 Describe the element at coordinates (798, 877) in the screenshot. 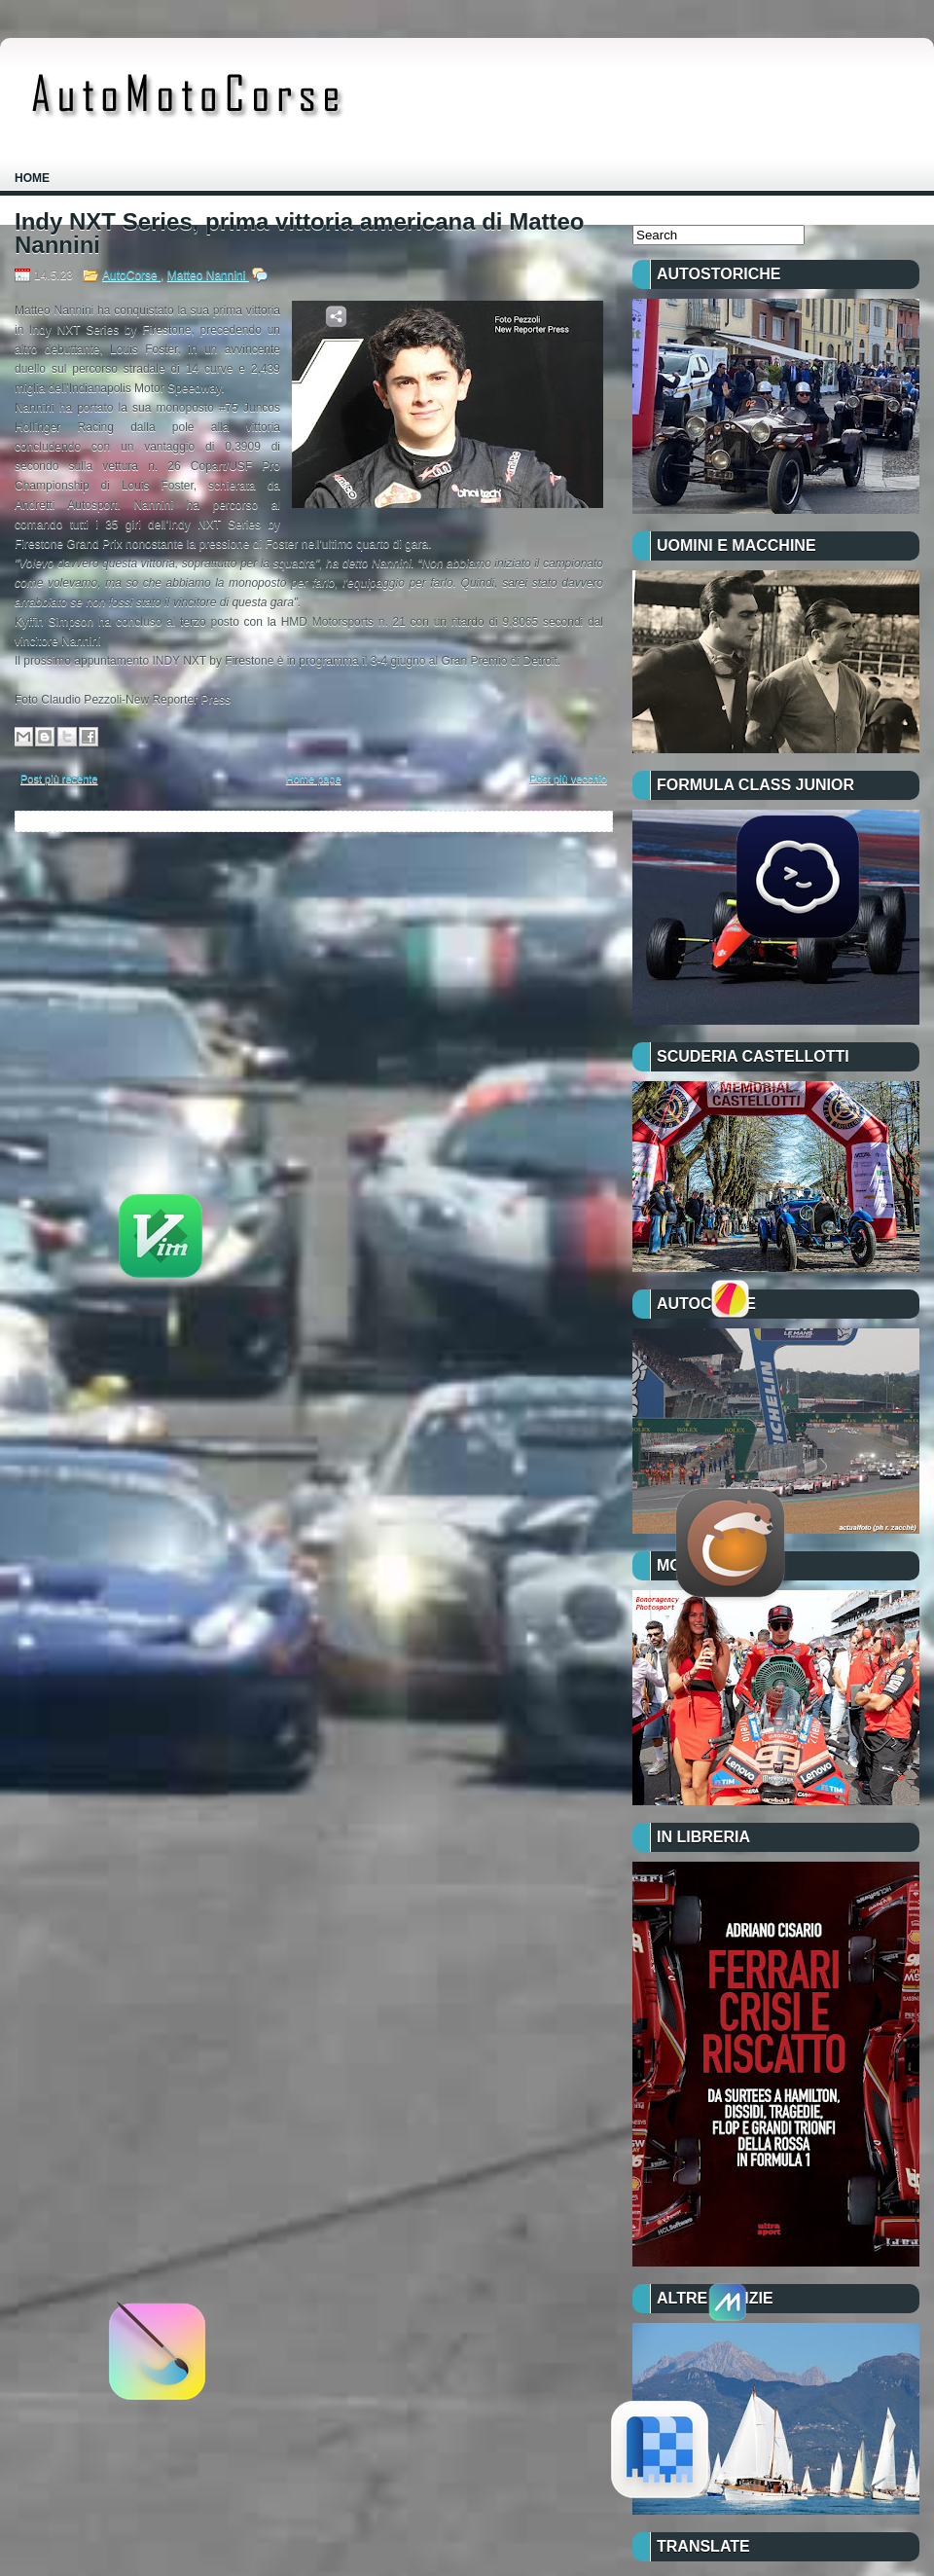

I see `open termius ssh client` at that location.